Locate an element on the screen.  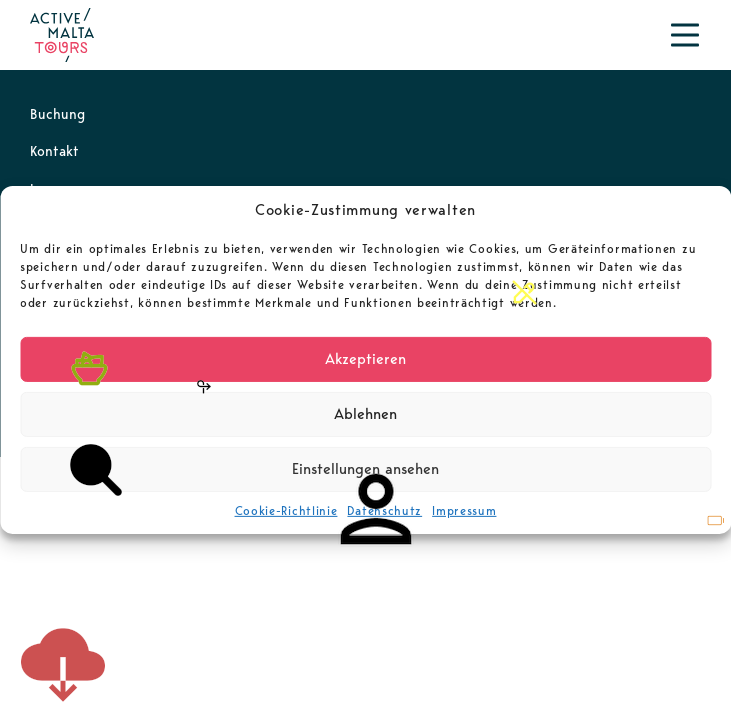
view salad or healthy food options is located at coordinates (89, 367).